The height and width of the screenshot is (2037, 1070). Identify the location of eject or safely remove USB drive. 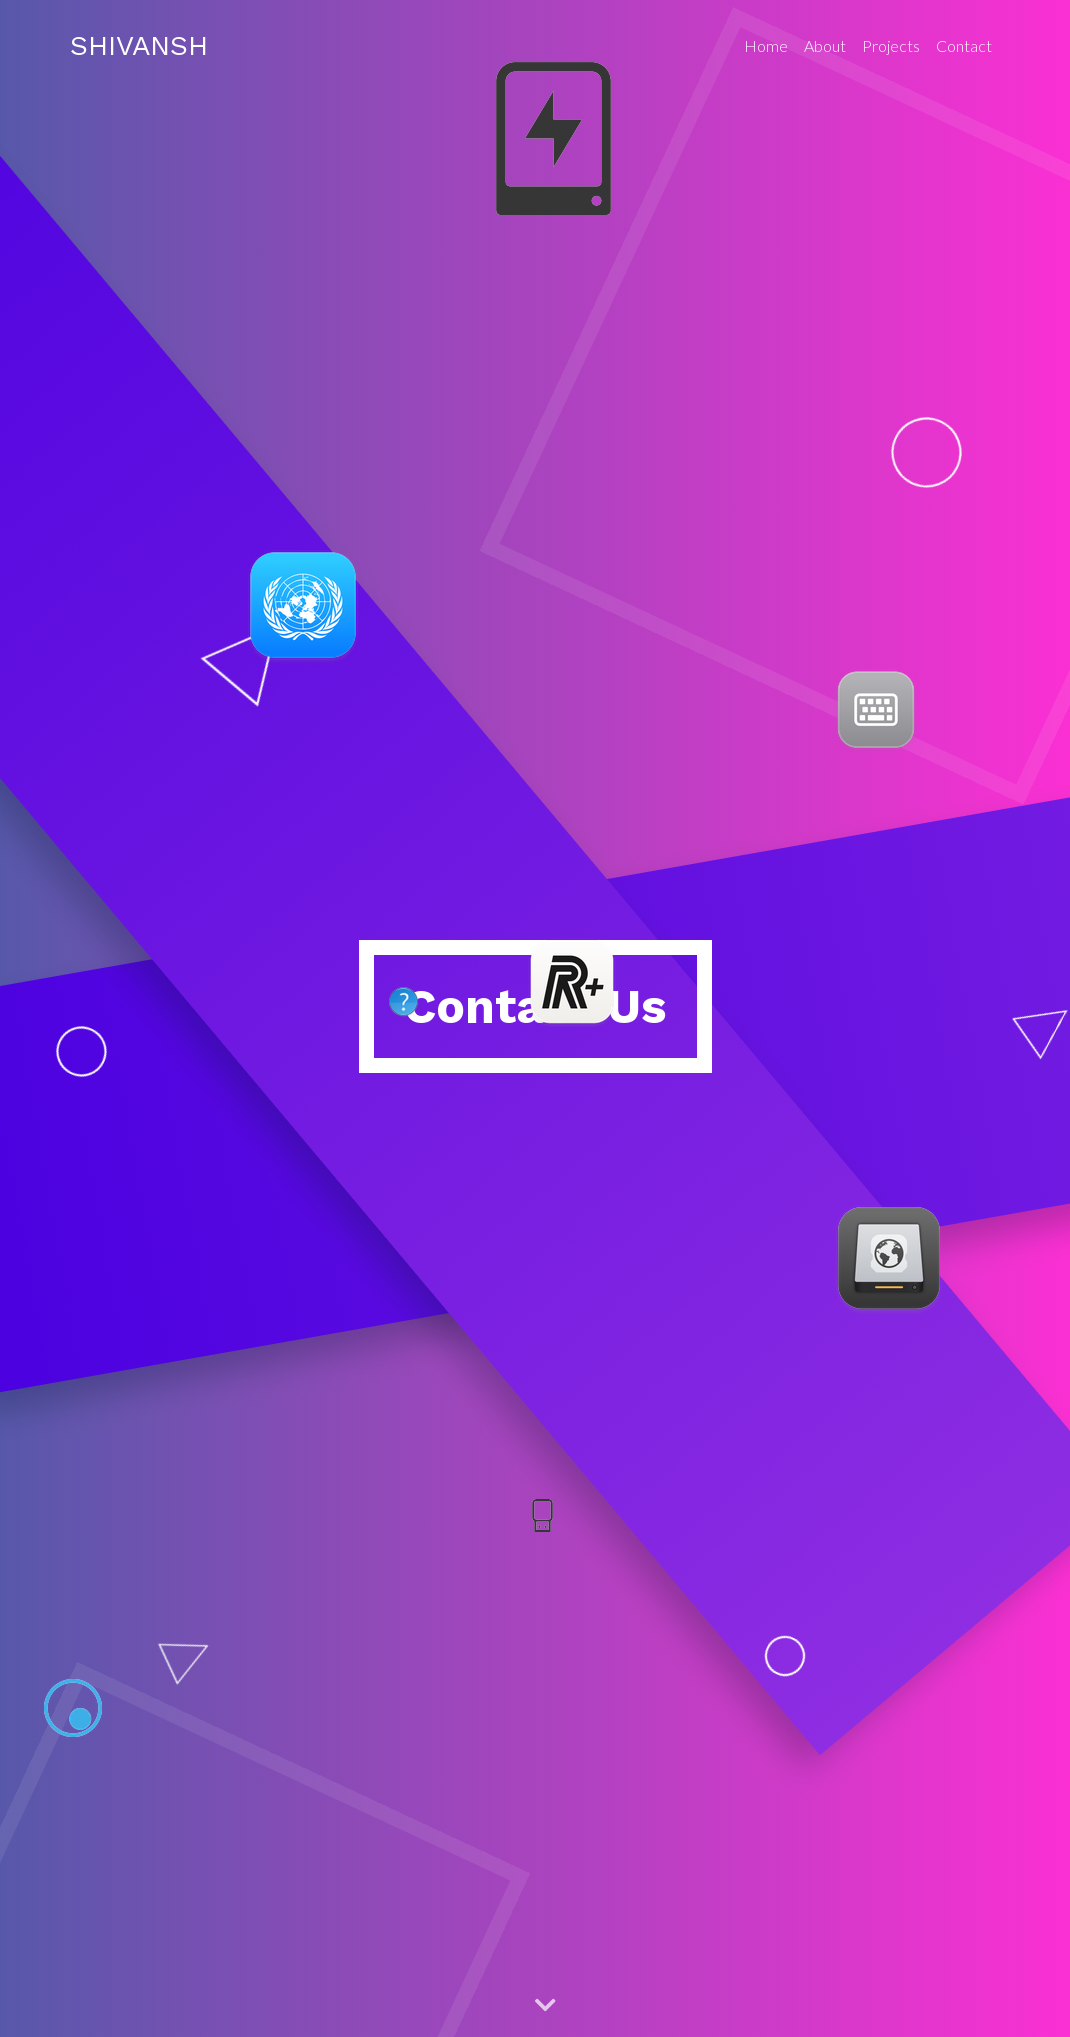
(542, 1515).